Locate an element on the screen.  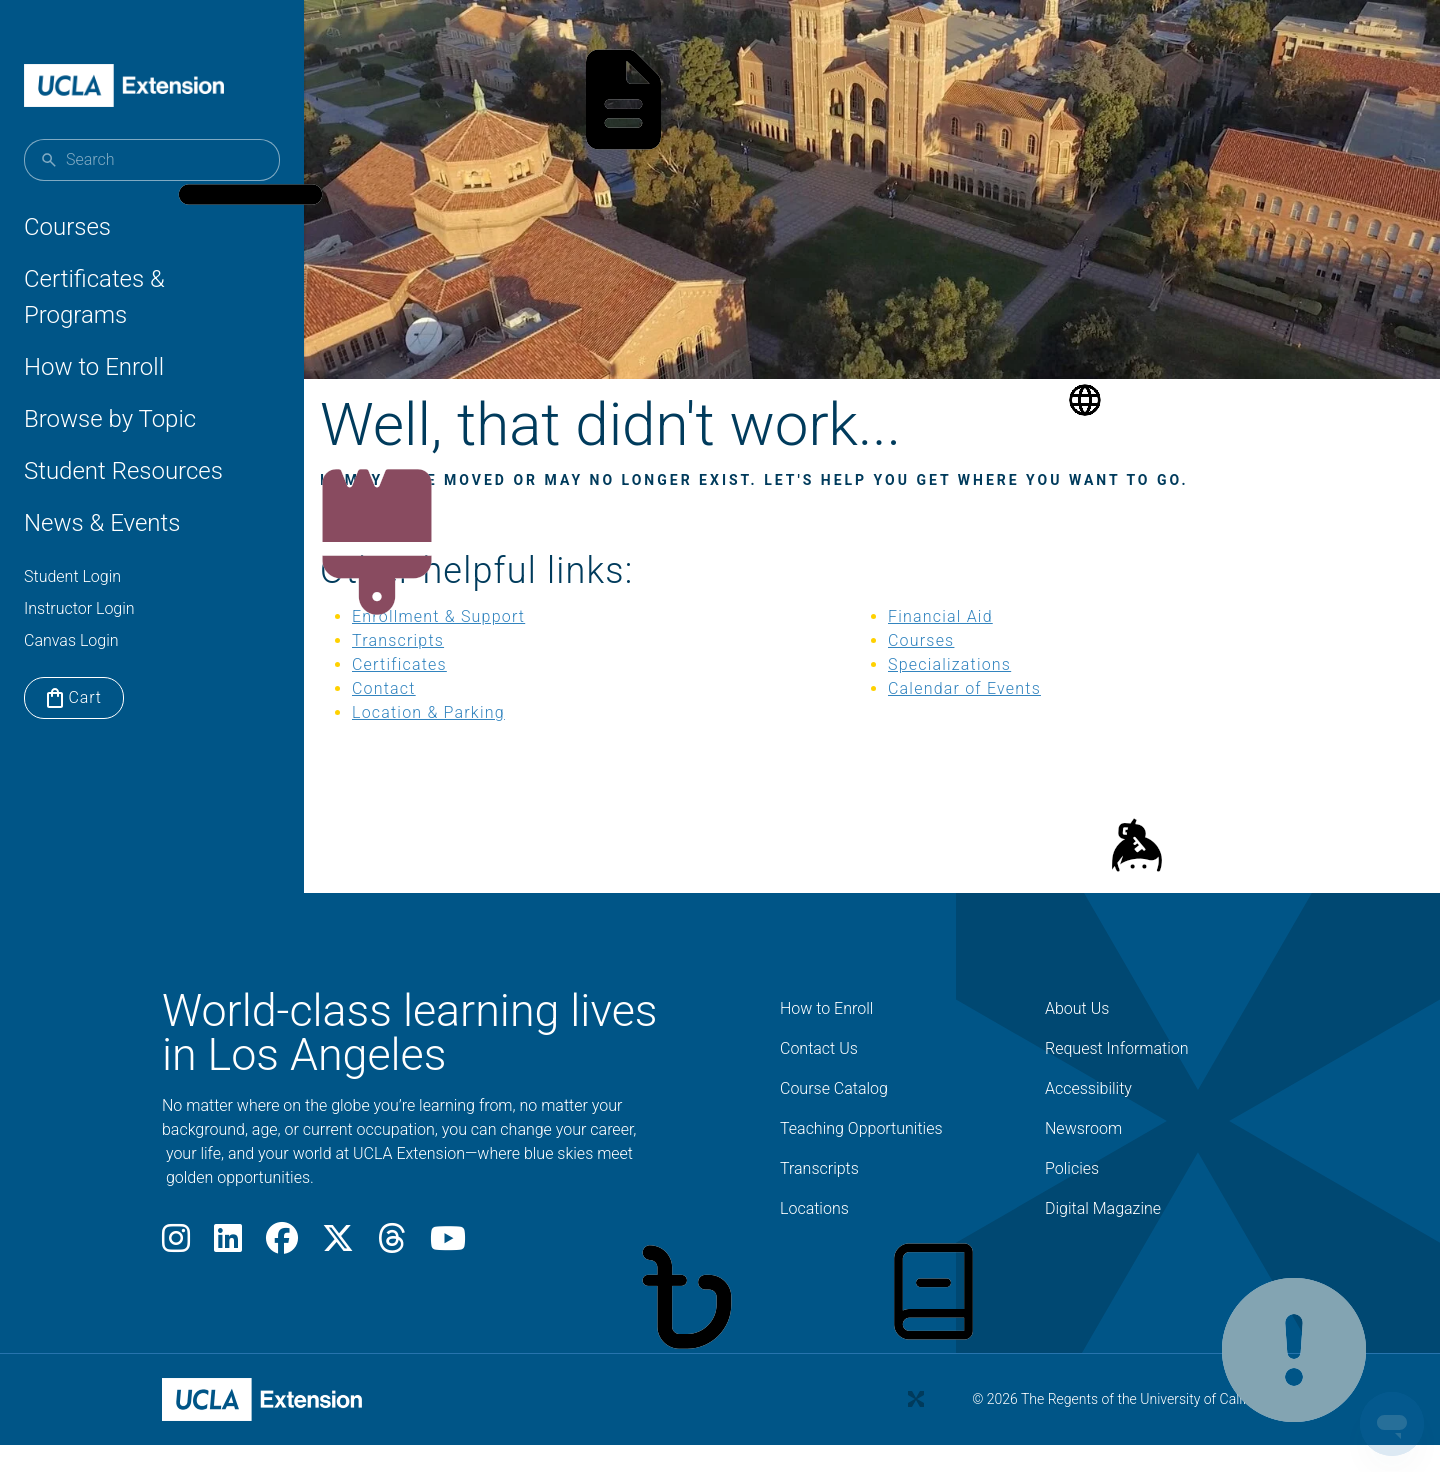
open keybase app is located at coordinates (1137, 845).